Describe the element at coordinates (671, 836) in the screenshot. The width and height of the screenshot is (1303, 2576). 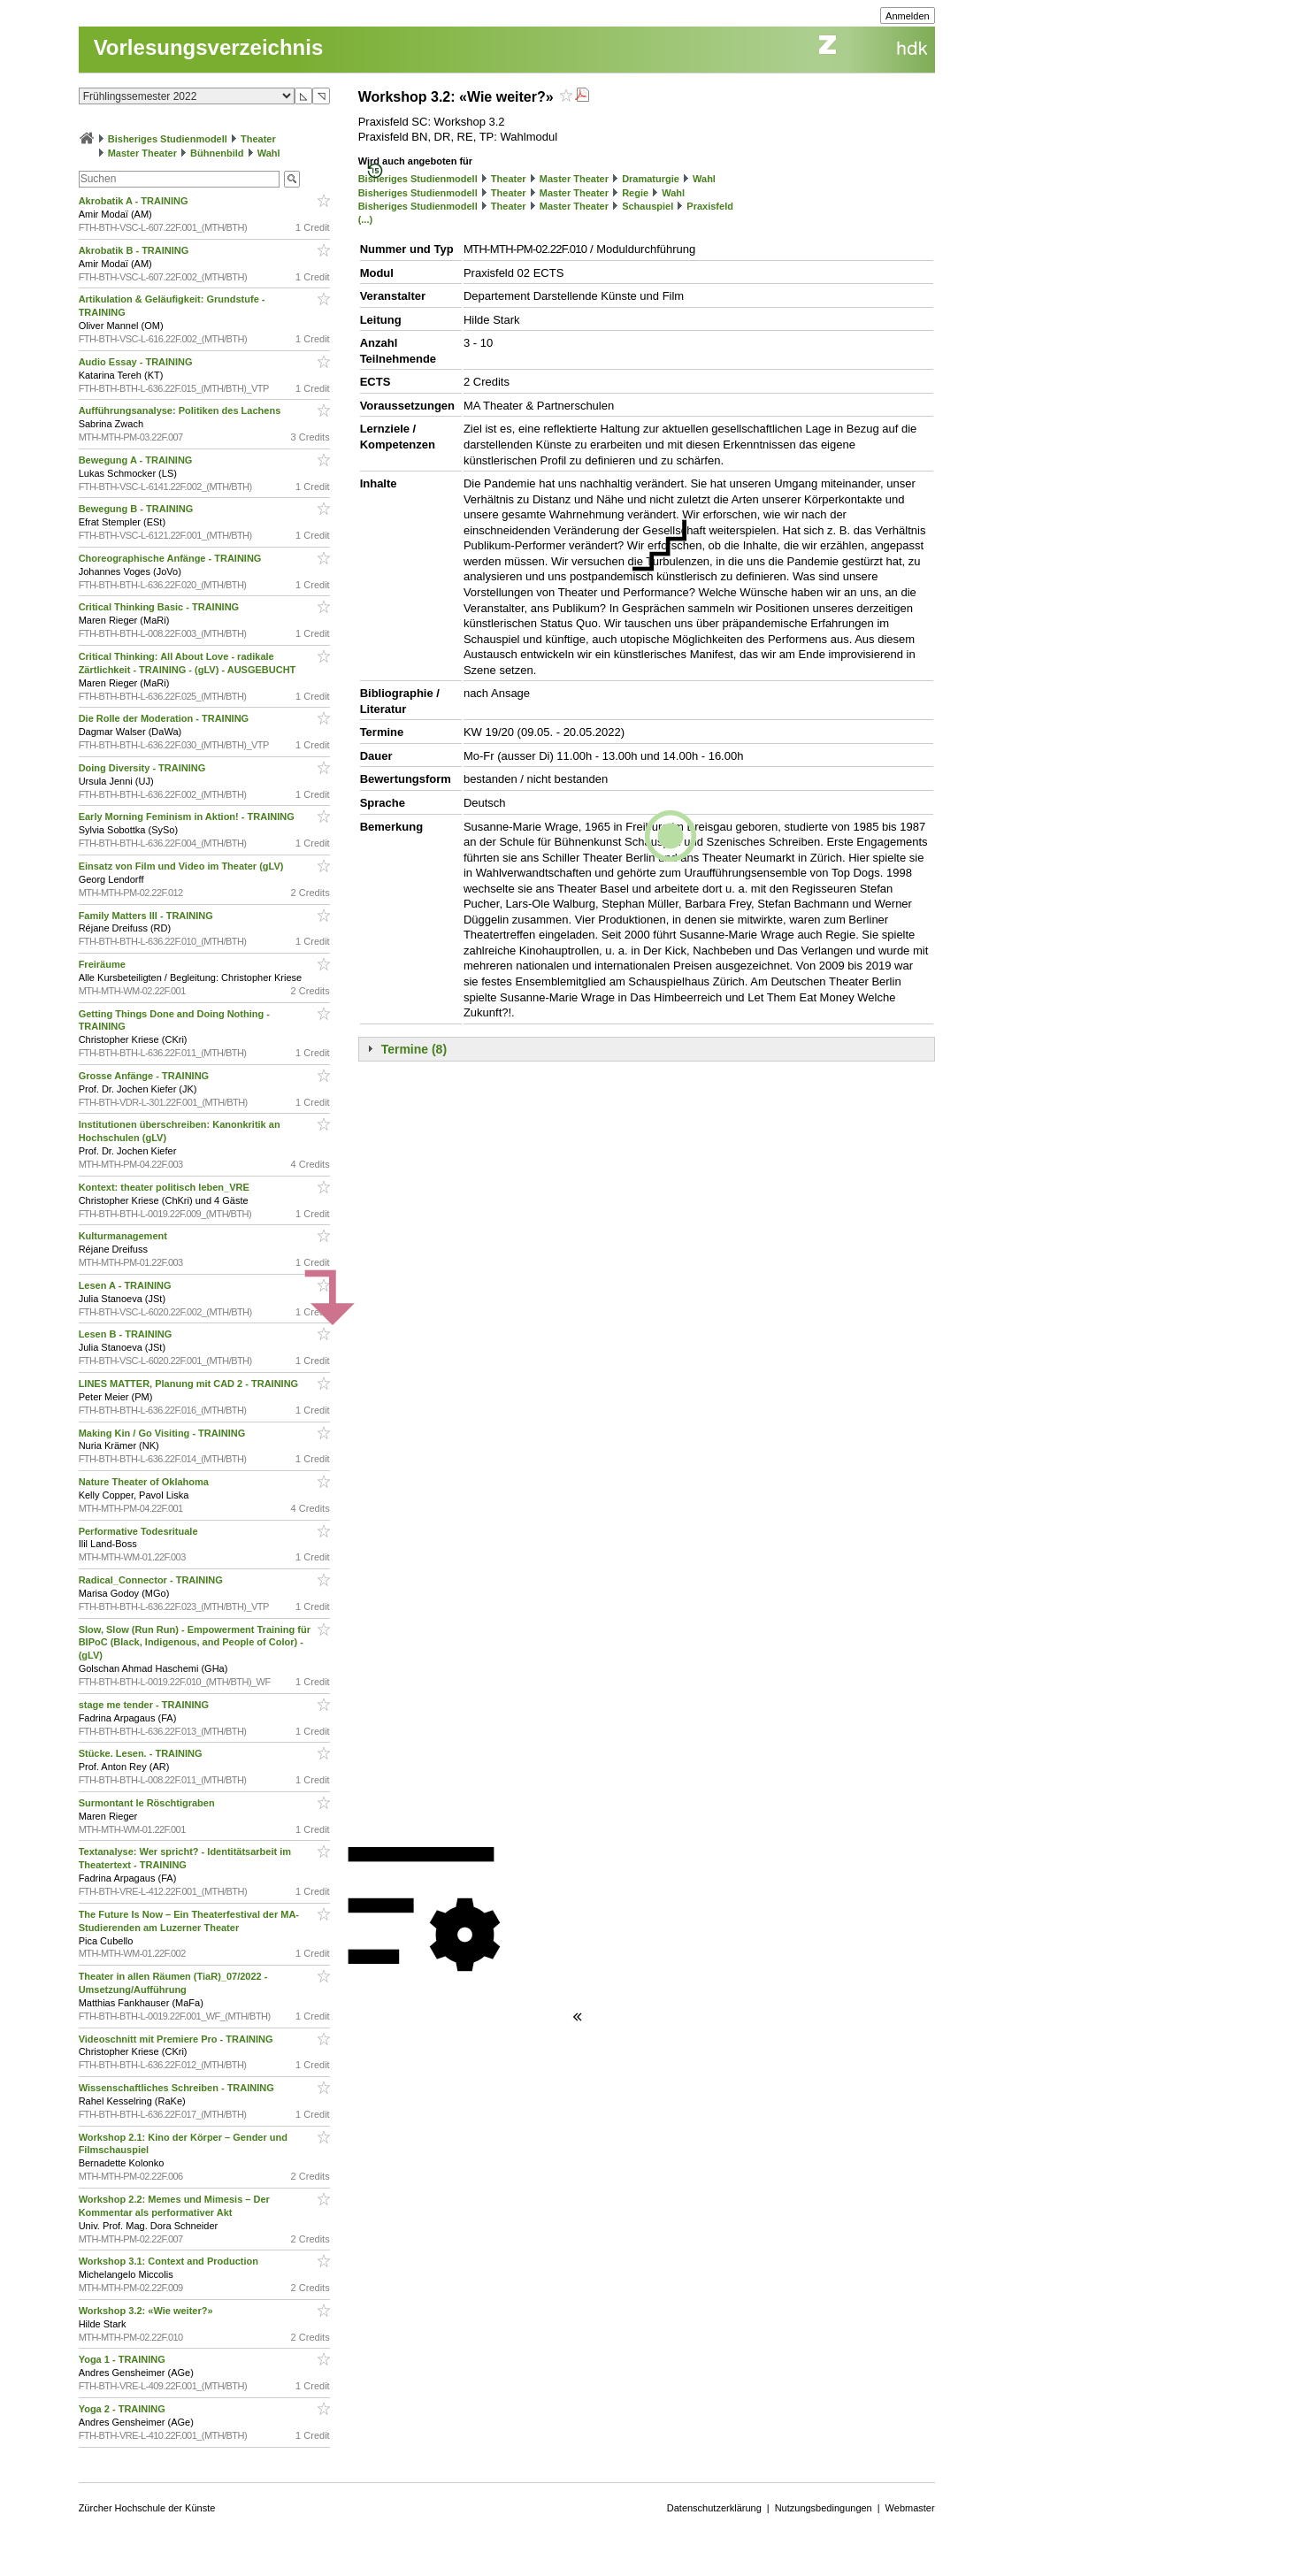
I see `selected radio button option` at that location.